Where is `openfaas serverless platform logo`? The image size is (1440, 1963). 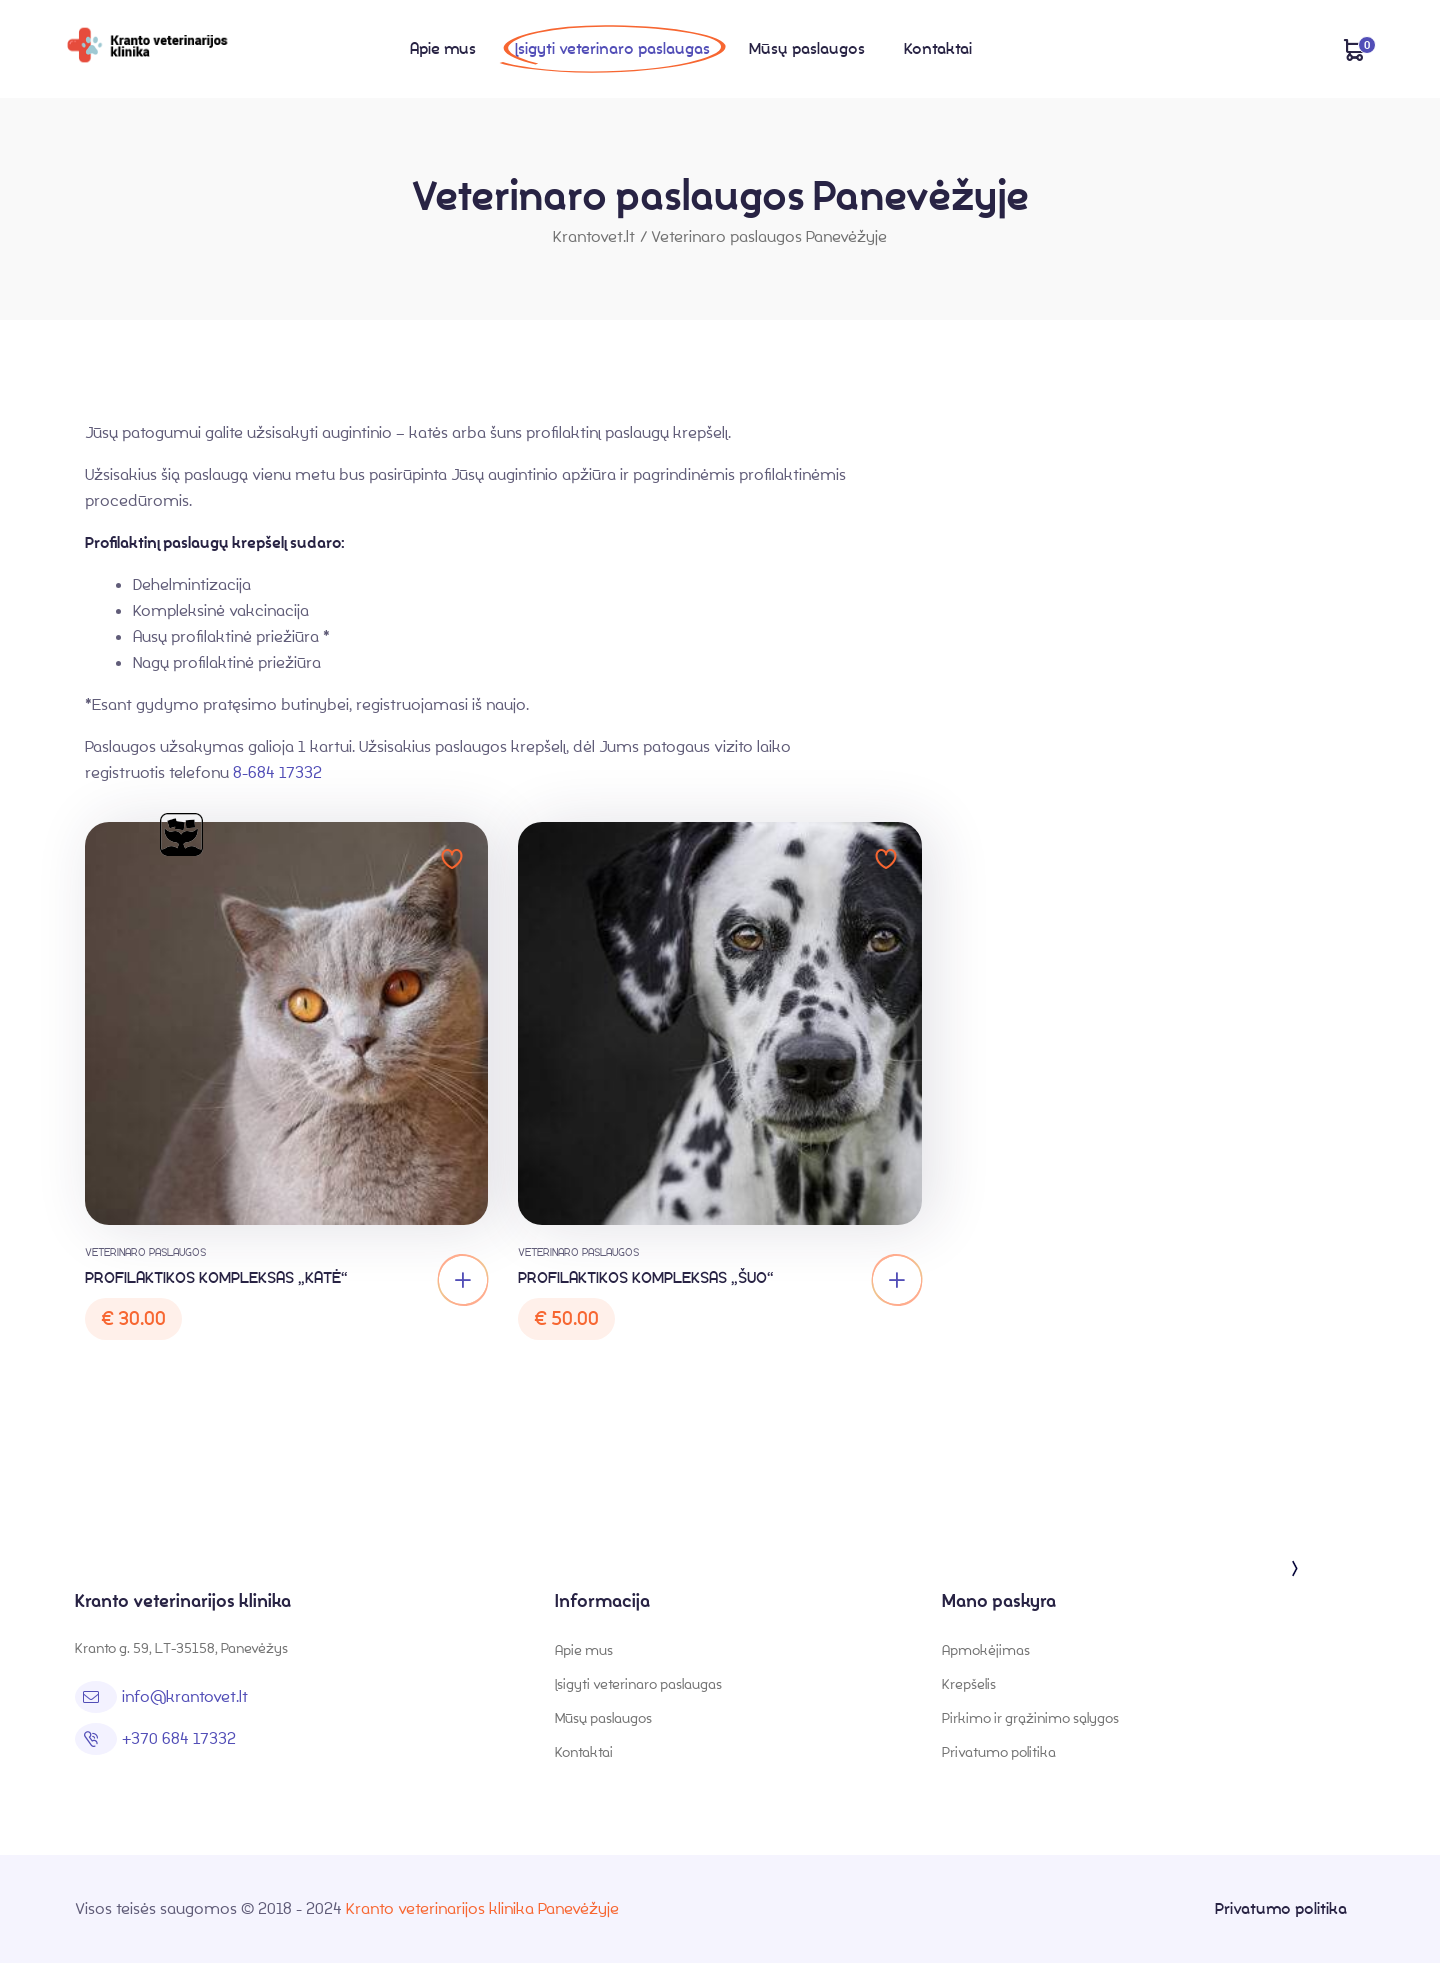 openfaas serverless platform logo is located at coordinates (181, 834).